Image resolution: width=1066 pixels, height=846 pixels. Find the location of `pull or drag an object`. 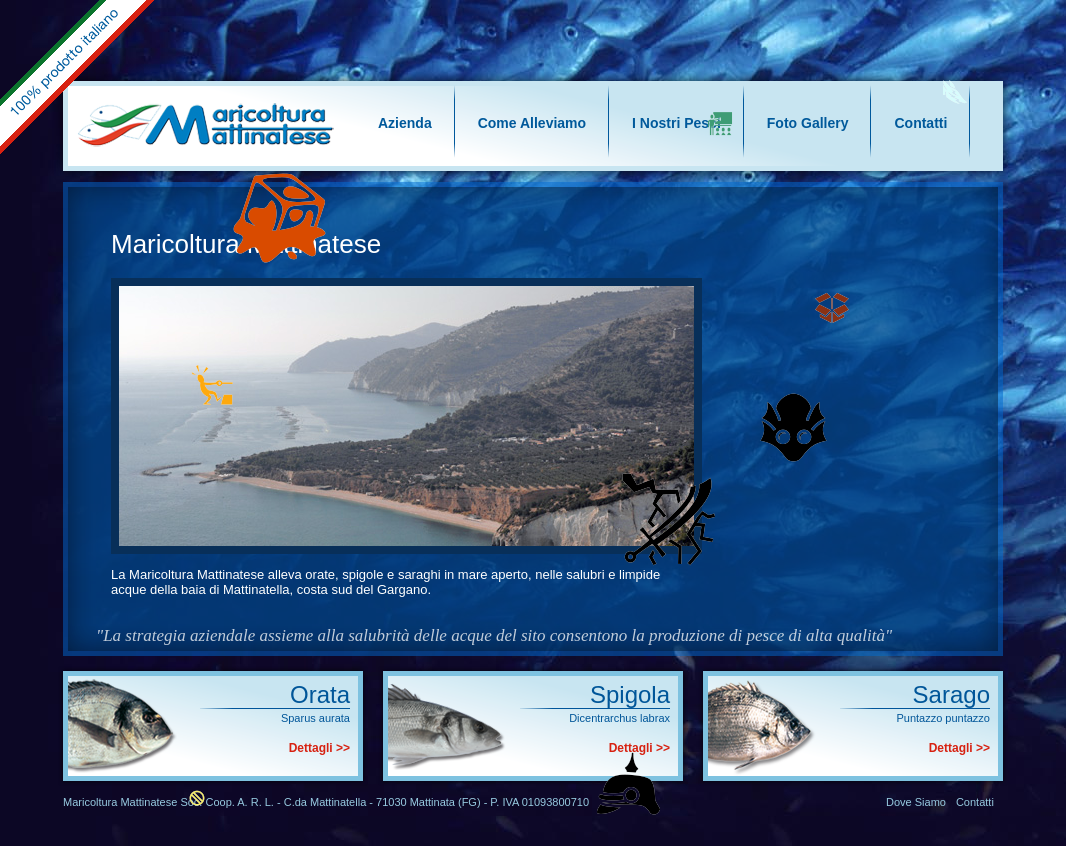

pull or drag an object is located at coordinates (212, 383).